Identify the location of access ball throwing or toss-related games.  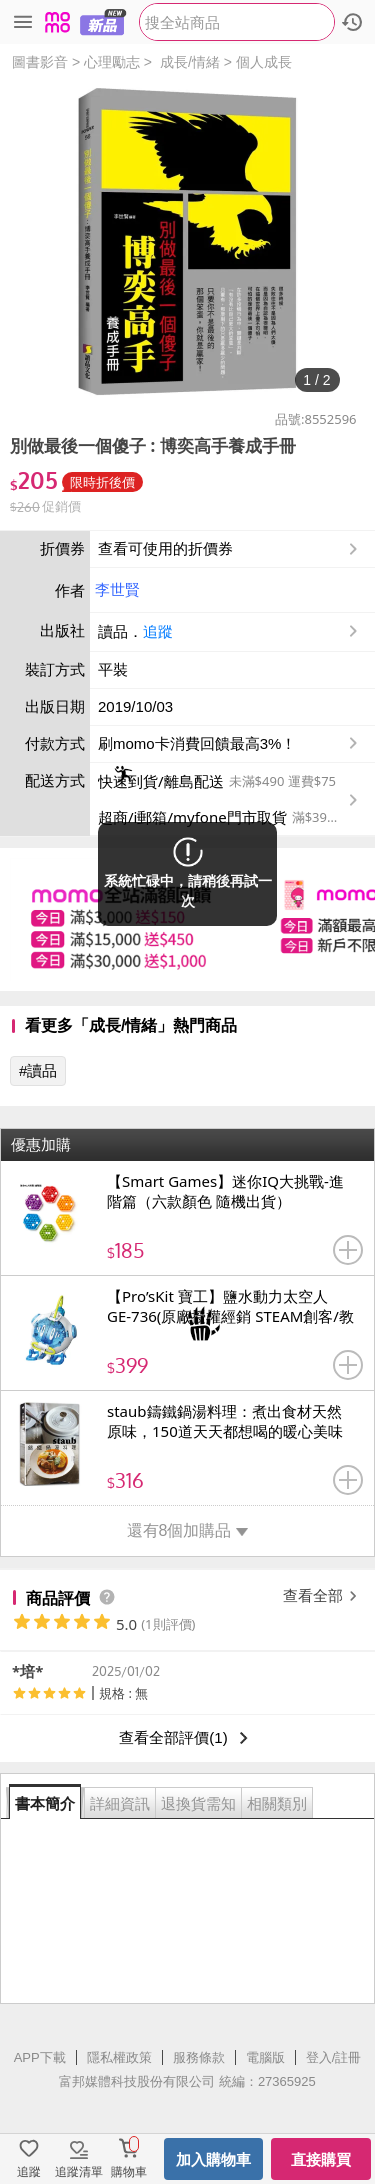
(123, 774).